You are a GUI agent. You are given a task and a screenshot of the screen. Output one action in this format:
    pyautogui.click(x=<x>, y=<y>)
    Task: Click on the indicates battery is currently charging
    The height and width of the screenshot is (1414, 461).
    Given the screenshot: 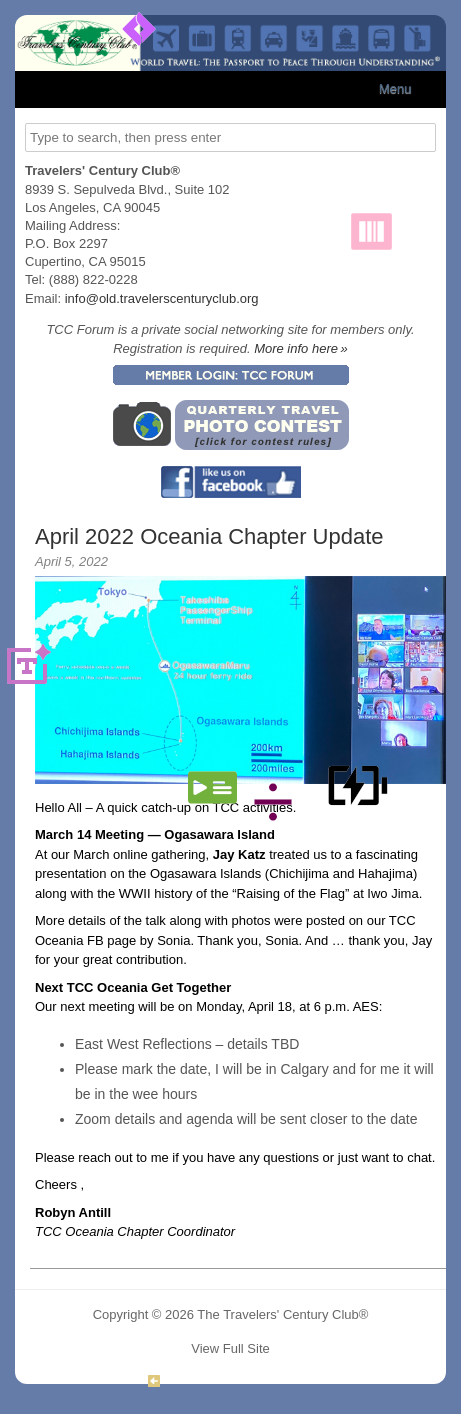 What is the action you would take?
    pyautogui.click(x=356, y=785)
    